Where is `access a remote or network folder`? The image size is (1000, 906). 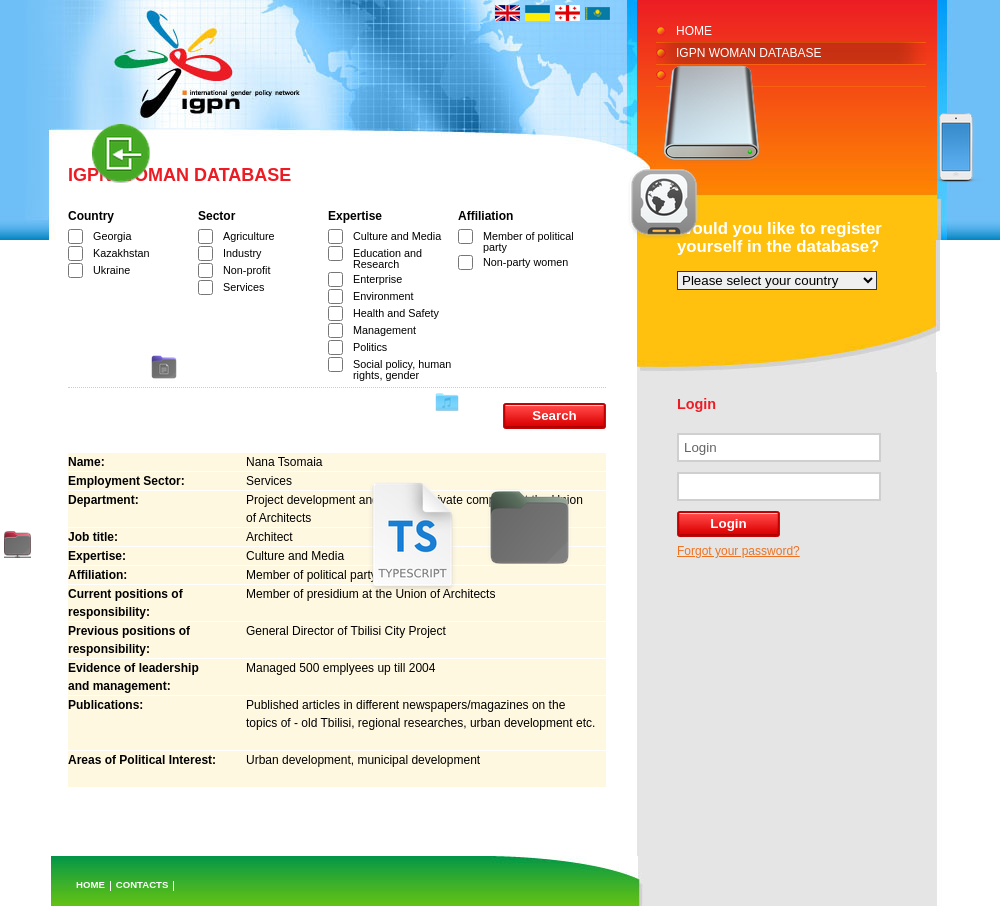 access a remote or network folder is located at coordinates (17, 544).